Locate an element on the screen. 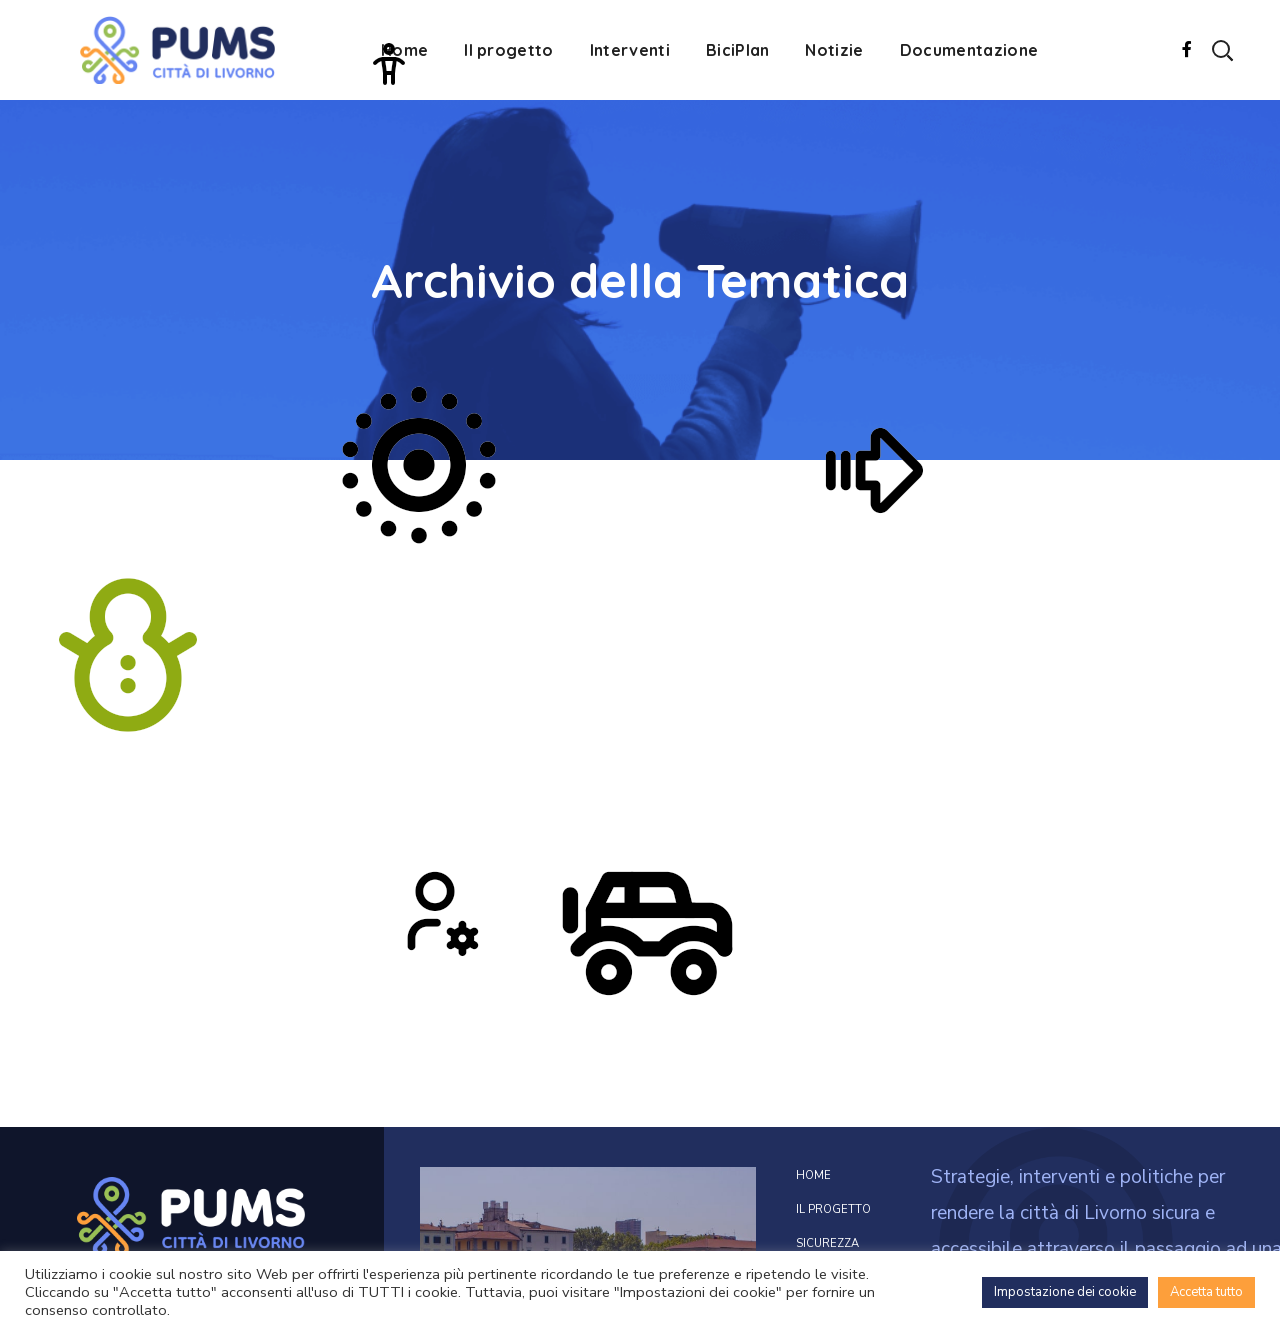 This screenshot has width=1280, height=1333. select SUV as vehicle type is located at coordinates (647, 933).